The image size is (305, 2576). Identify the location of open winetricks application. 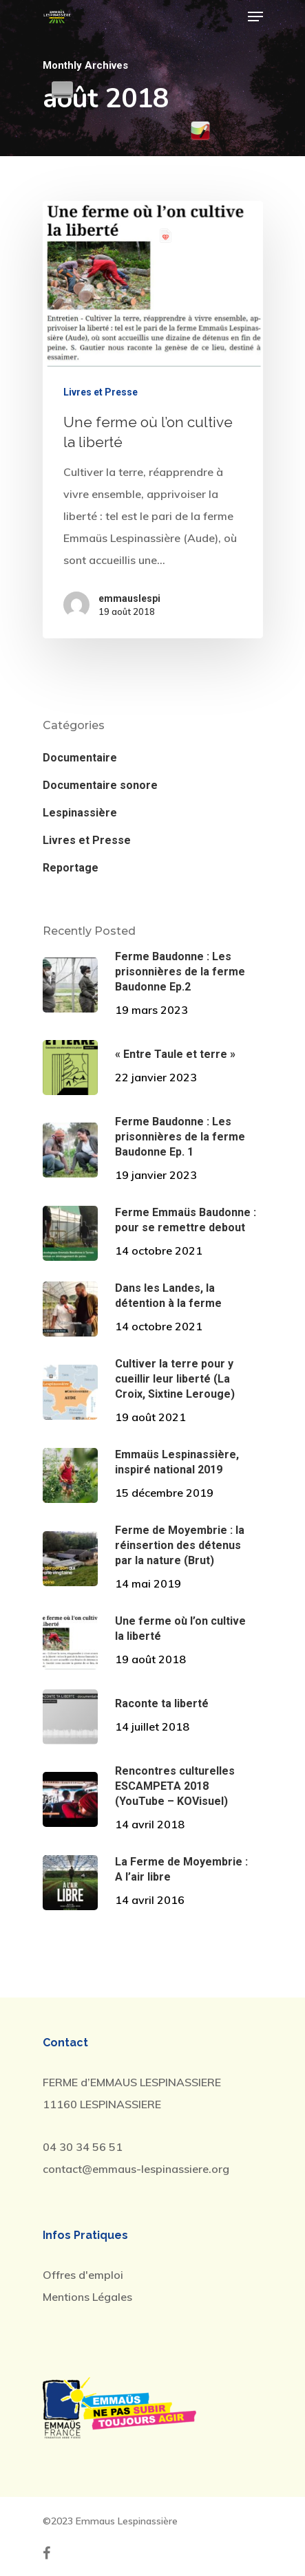
(200, 131).